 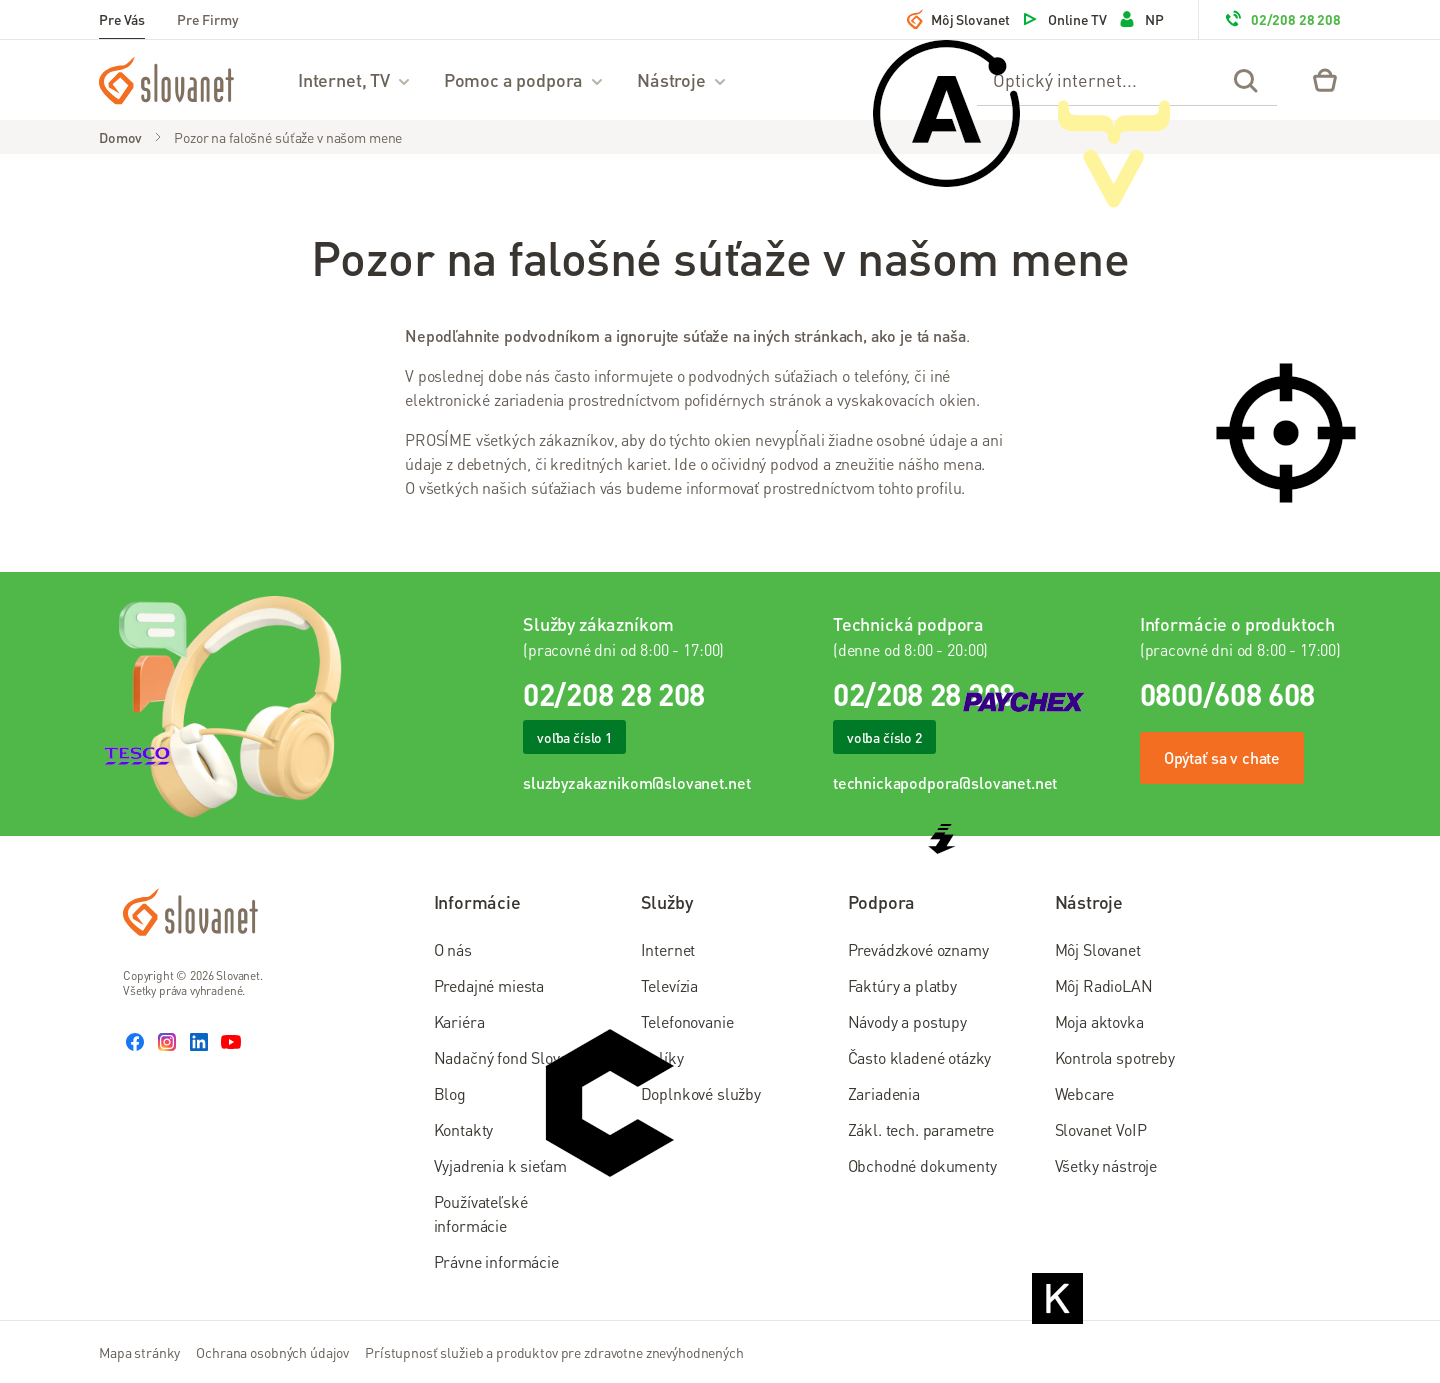 What do you see at coordinates (1114, 154) in the screenshot?
I see `vaadin framework branding logo` at bounding box center [1114, 154].